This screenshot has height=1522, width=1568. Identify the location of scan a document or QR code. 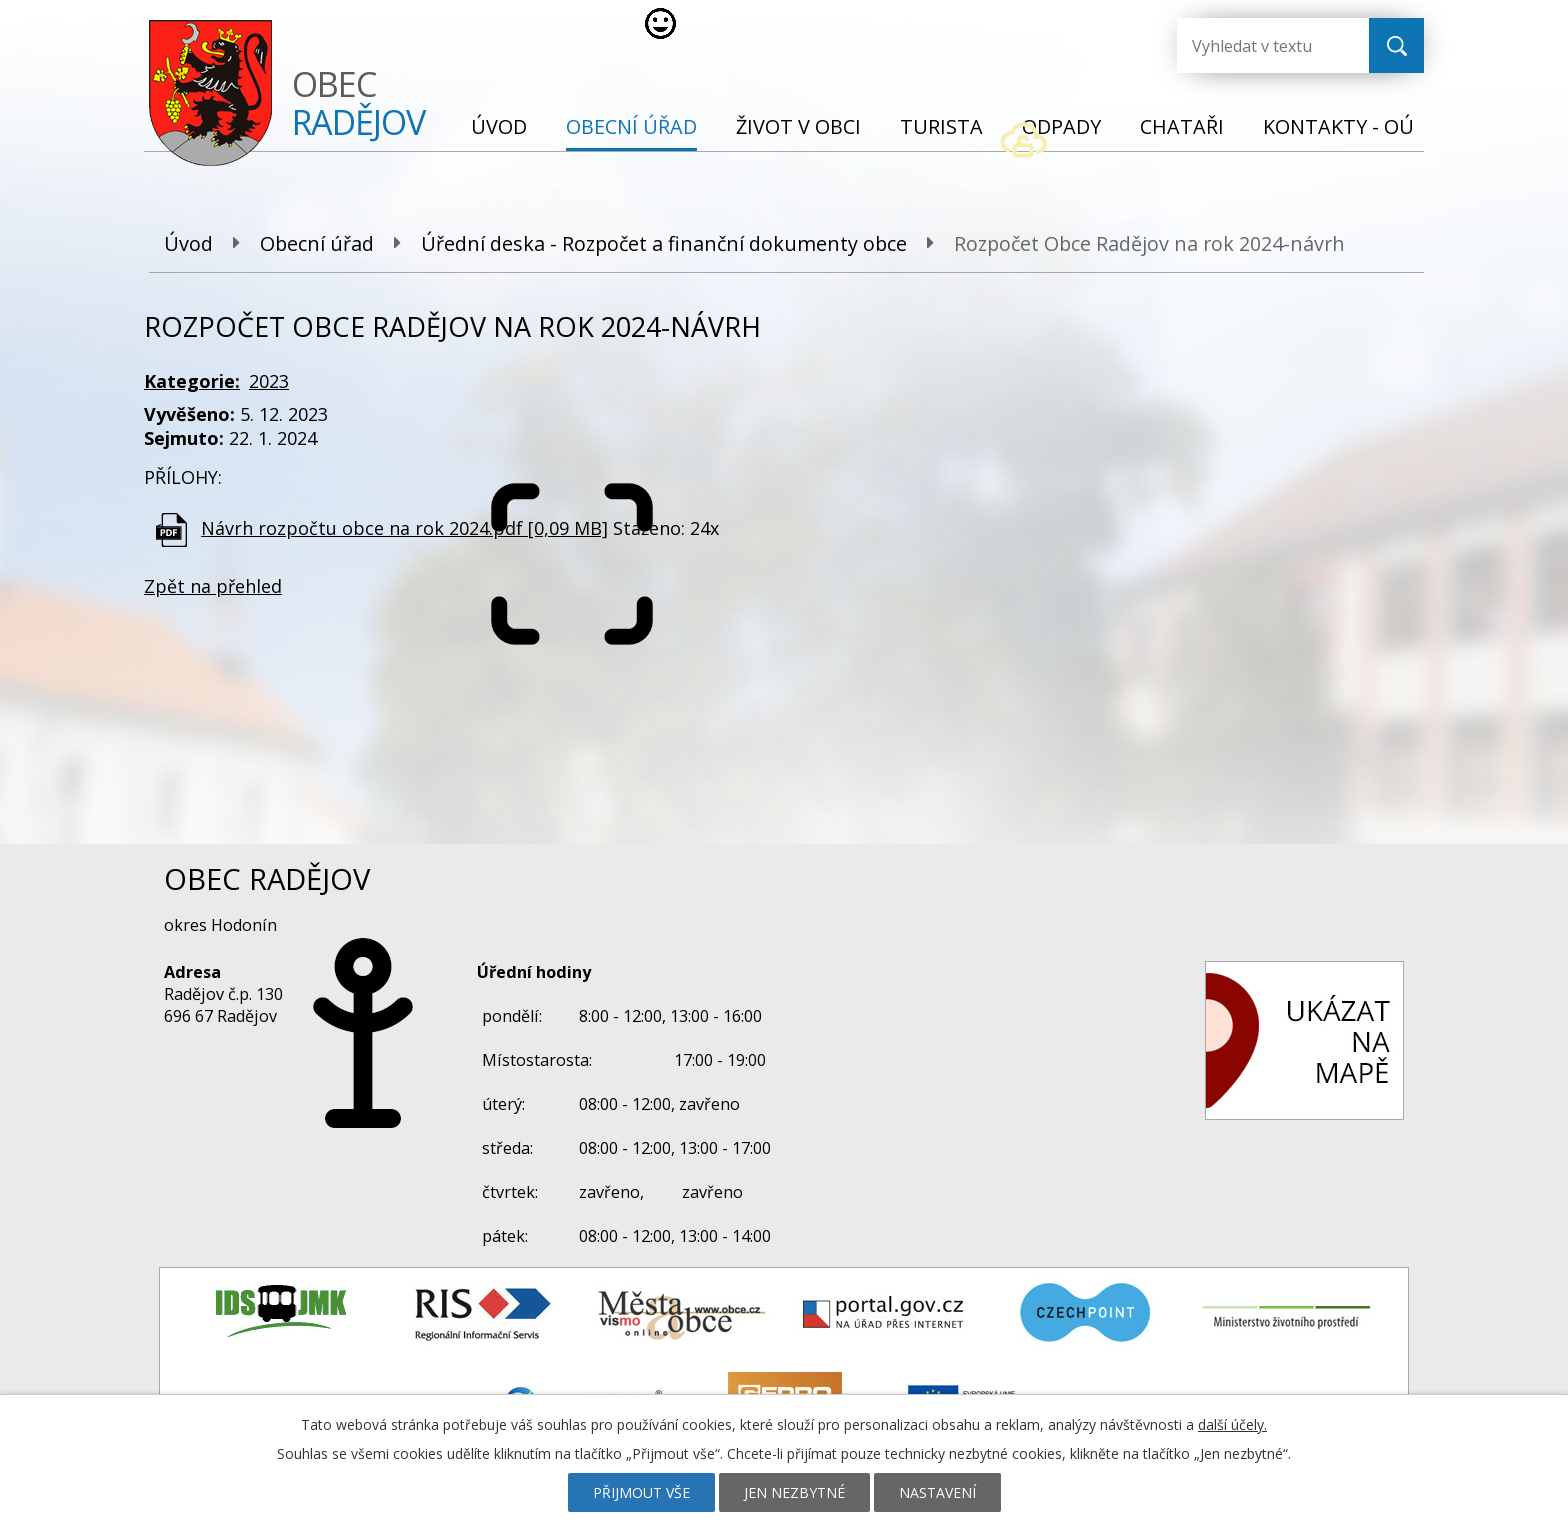
(572, 564).